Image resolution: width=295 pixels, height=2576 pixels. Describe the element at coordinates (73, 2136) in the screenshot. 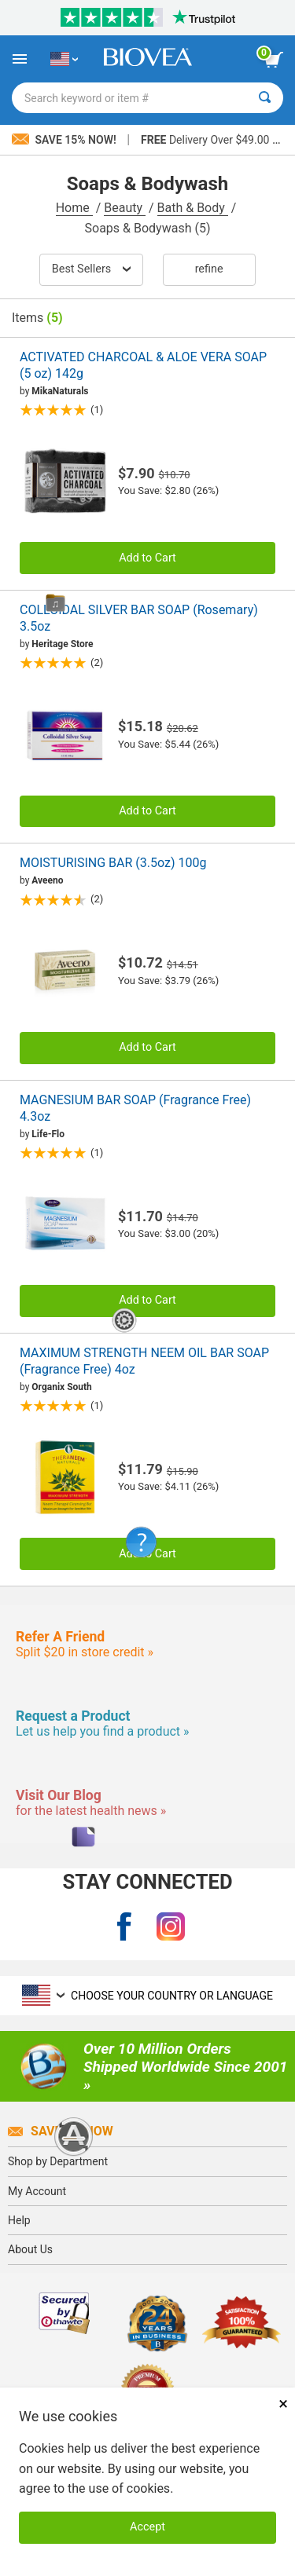

I see `open the software updater application` at that location.